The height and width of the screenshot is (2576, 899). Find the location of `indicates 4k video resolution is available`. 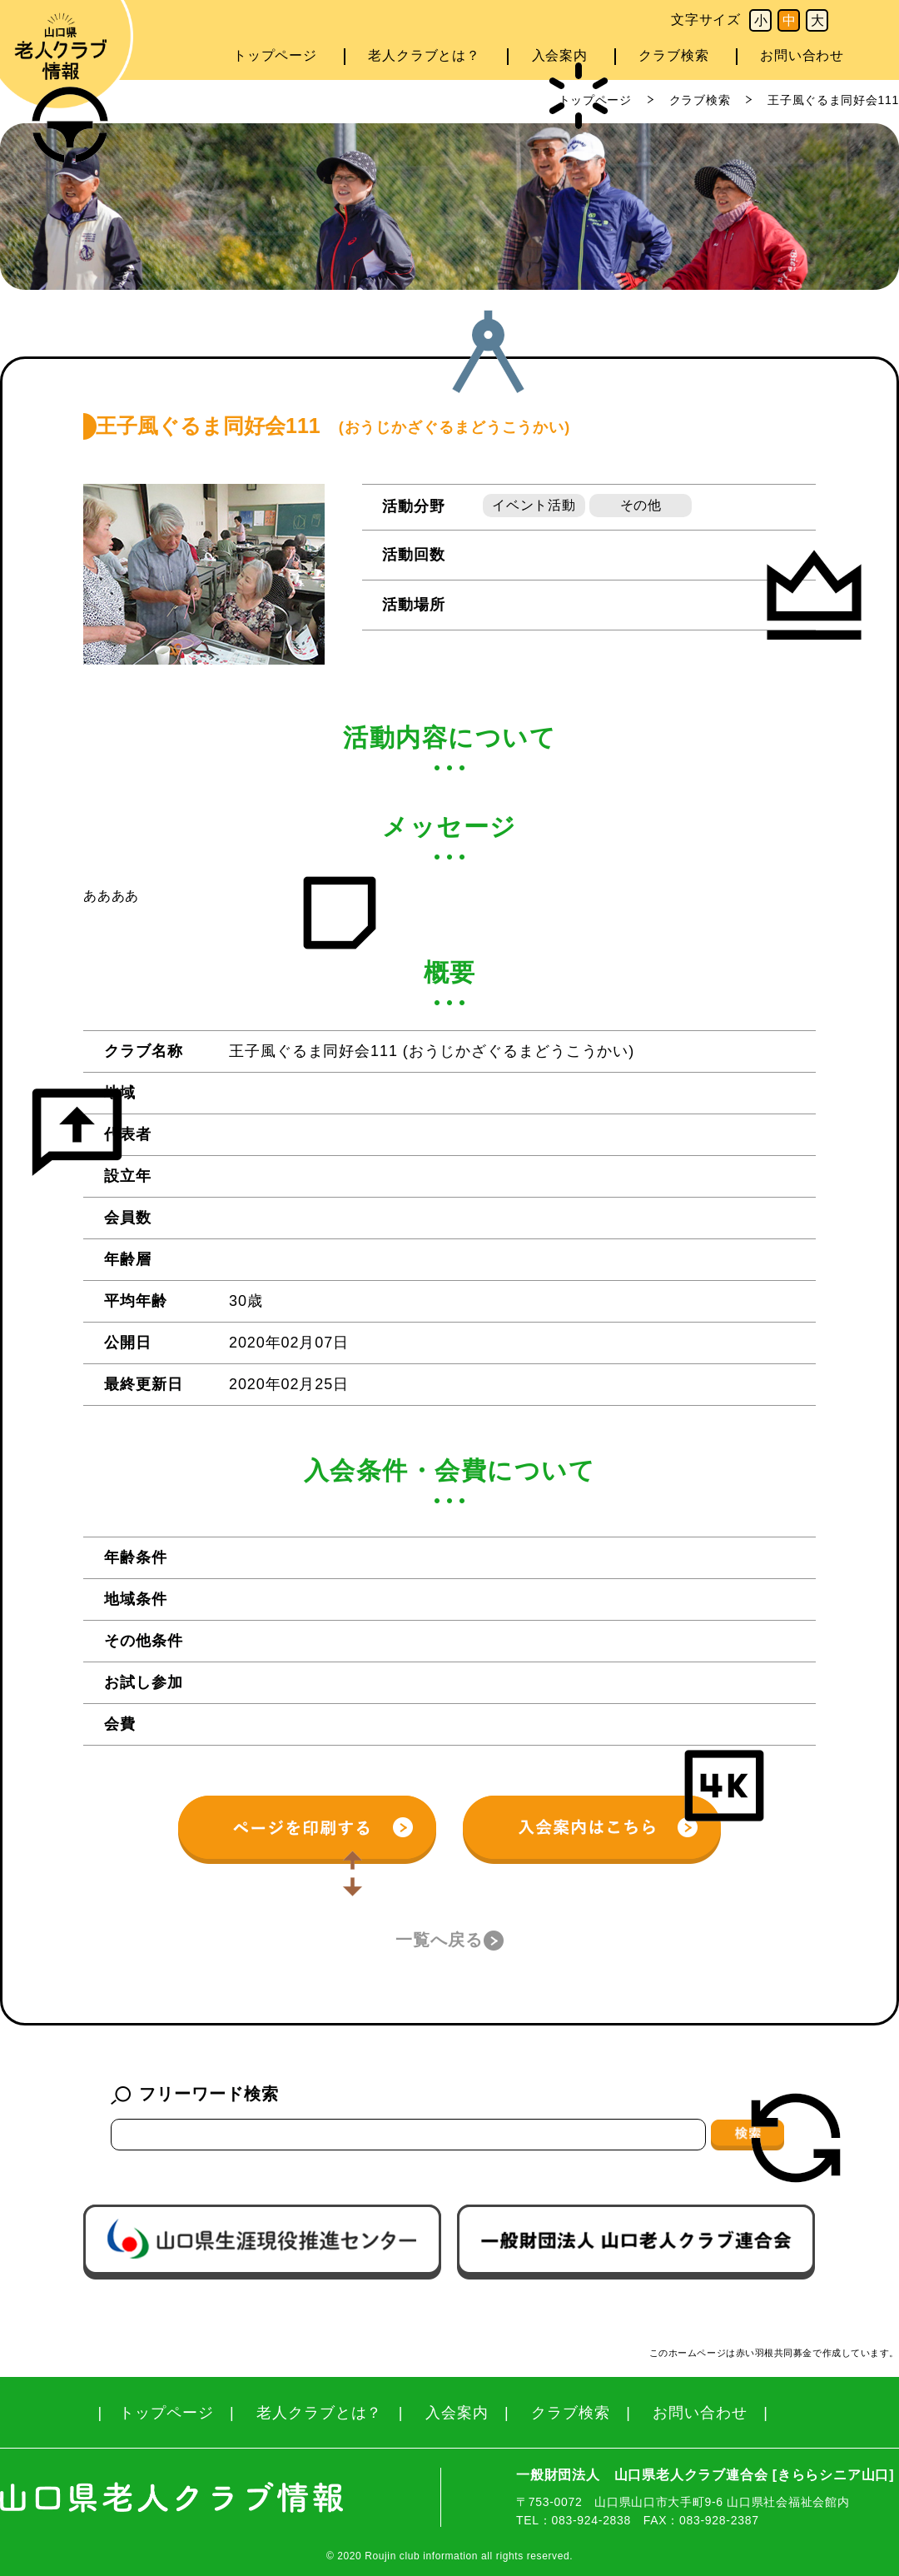

indicates 4k video resolution is available is located at coordinates (724, 1786).